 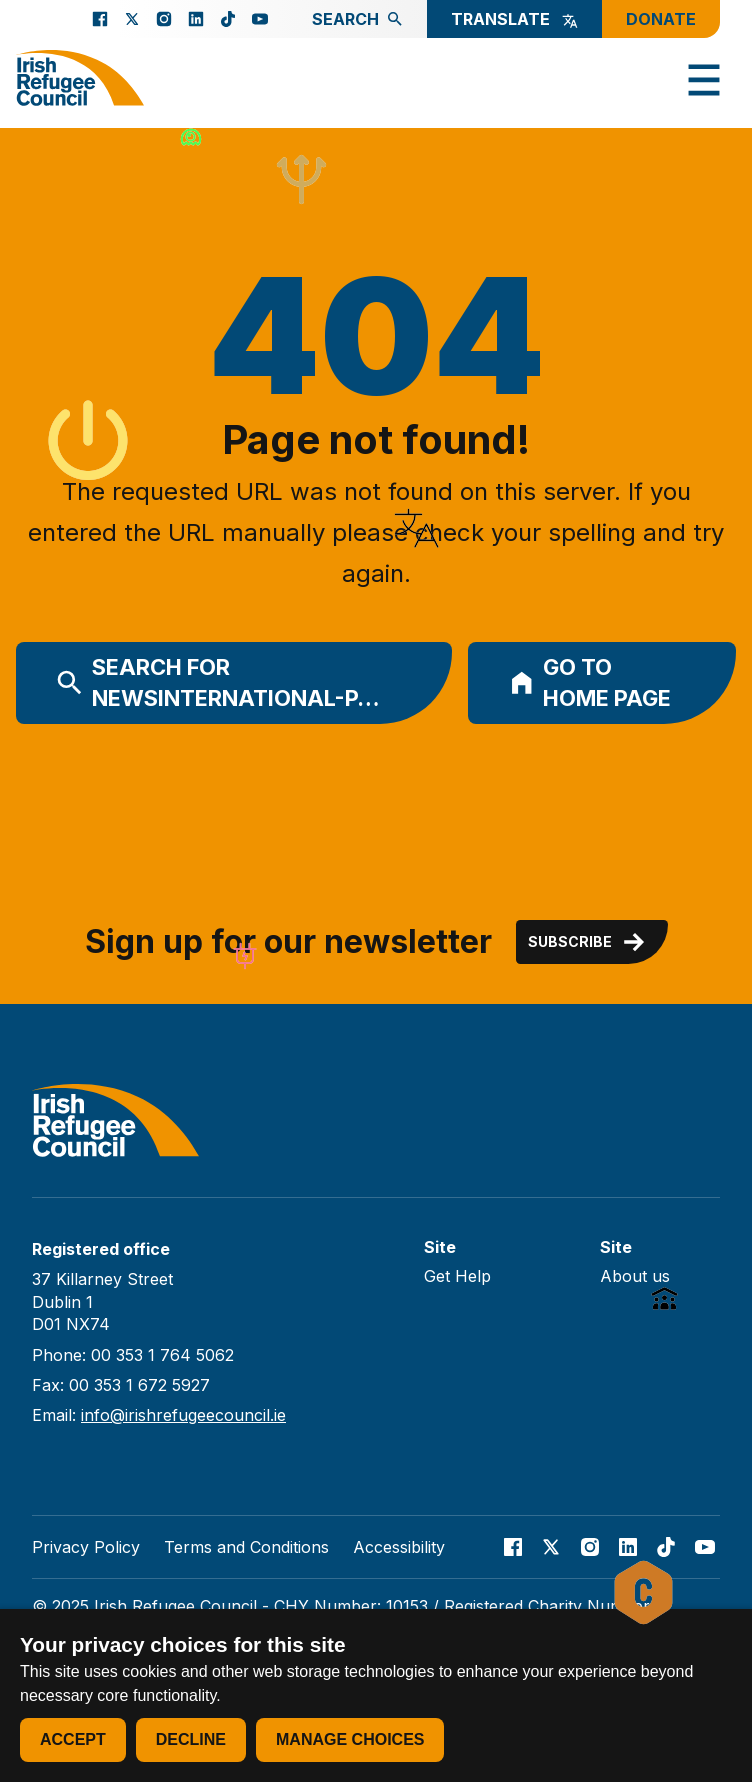 What do you see at coordinates (245, 956) in the screenshot?
I see `indicates device is currently charging` at bounding box center [245, 956].